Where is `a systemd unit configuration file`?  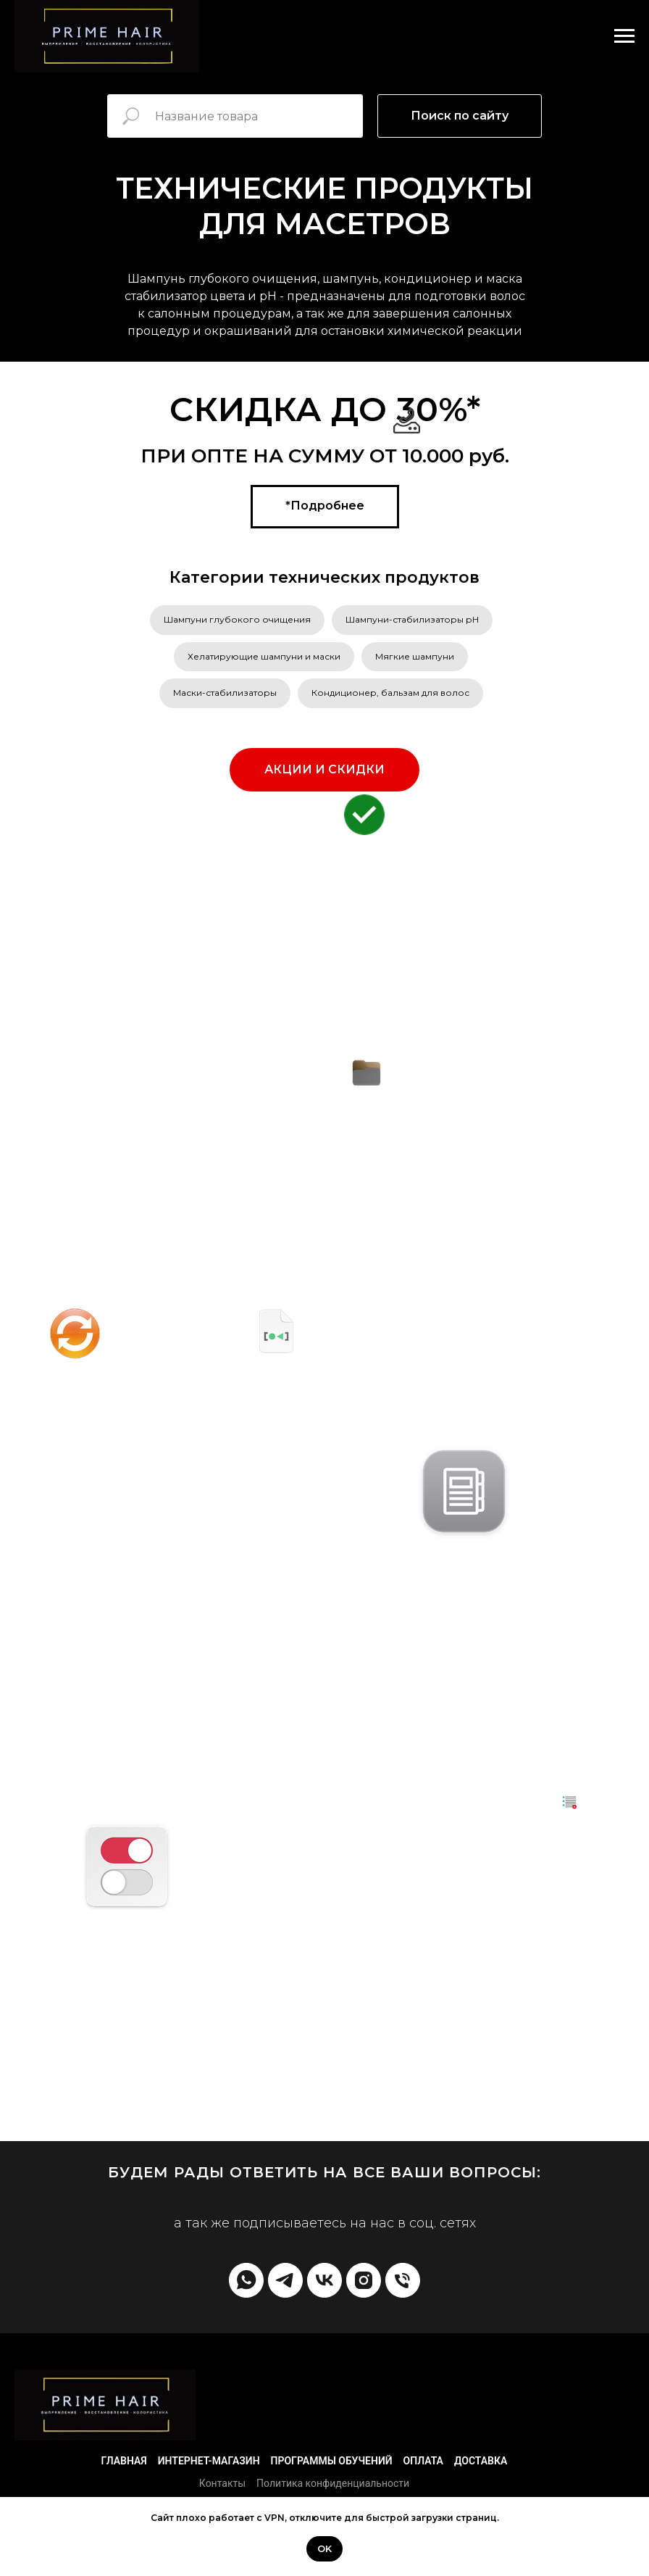
a systemd unit configuration file is located at coordinates (276, 1331).